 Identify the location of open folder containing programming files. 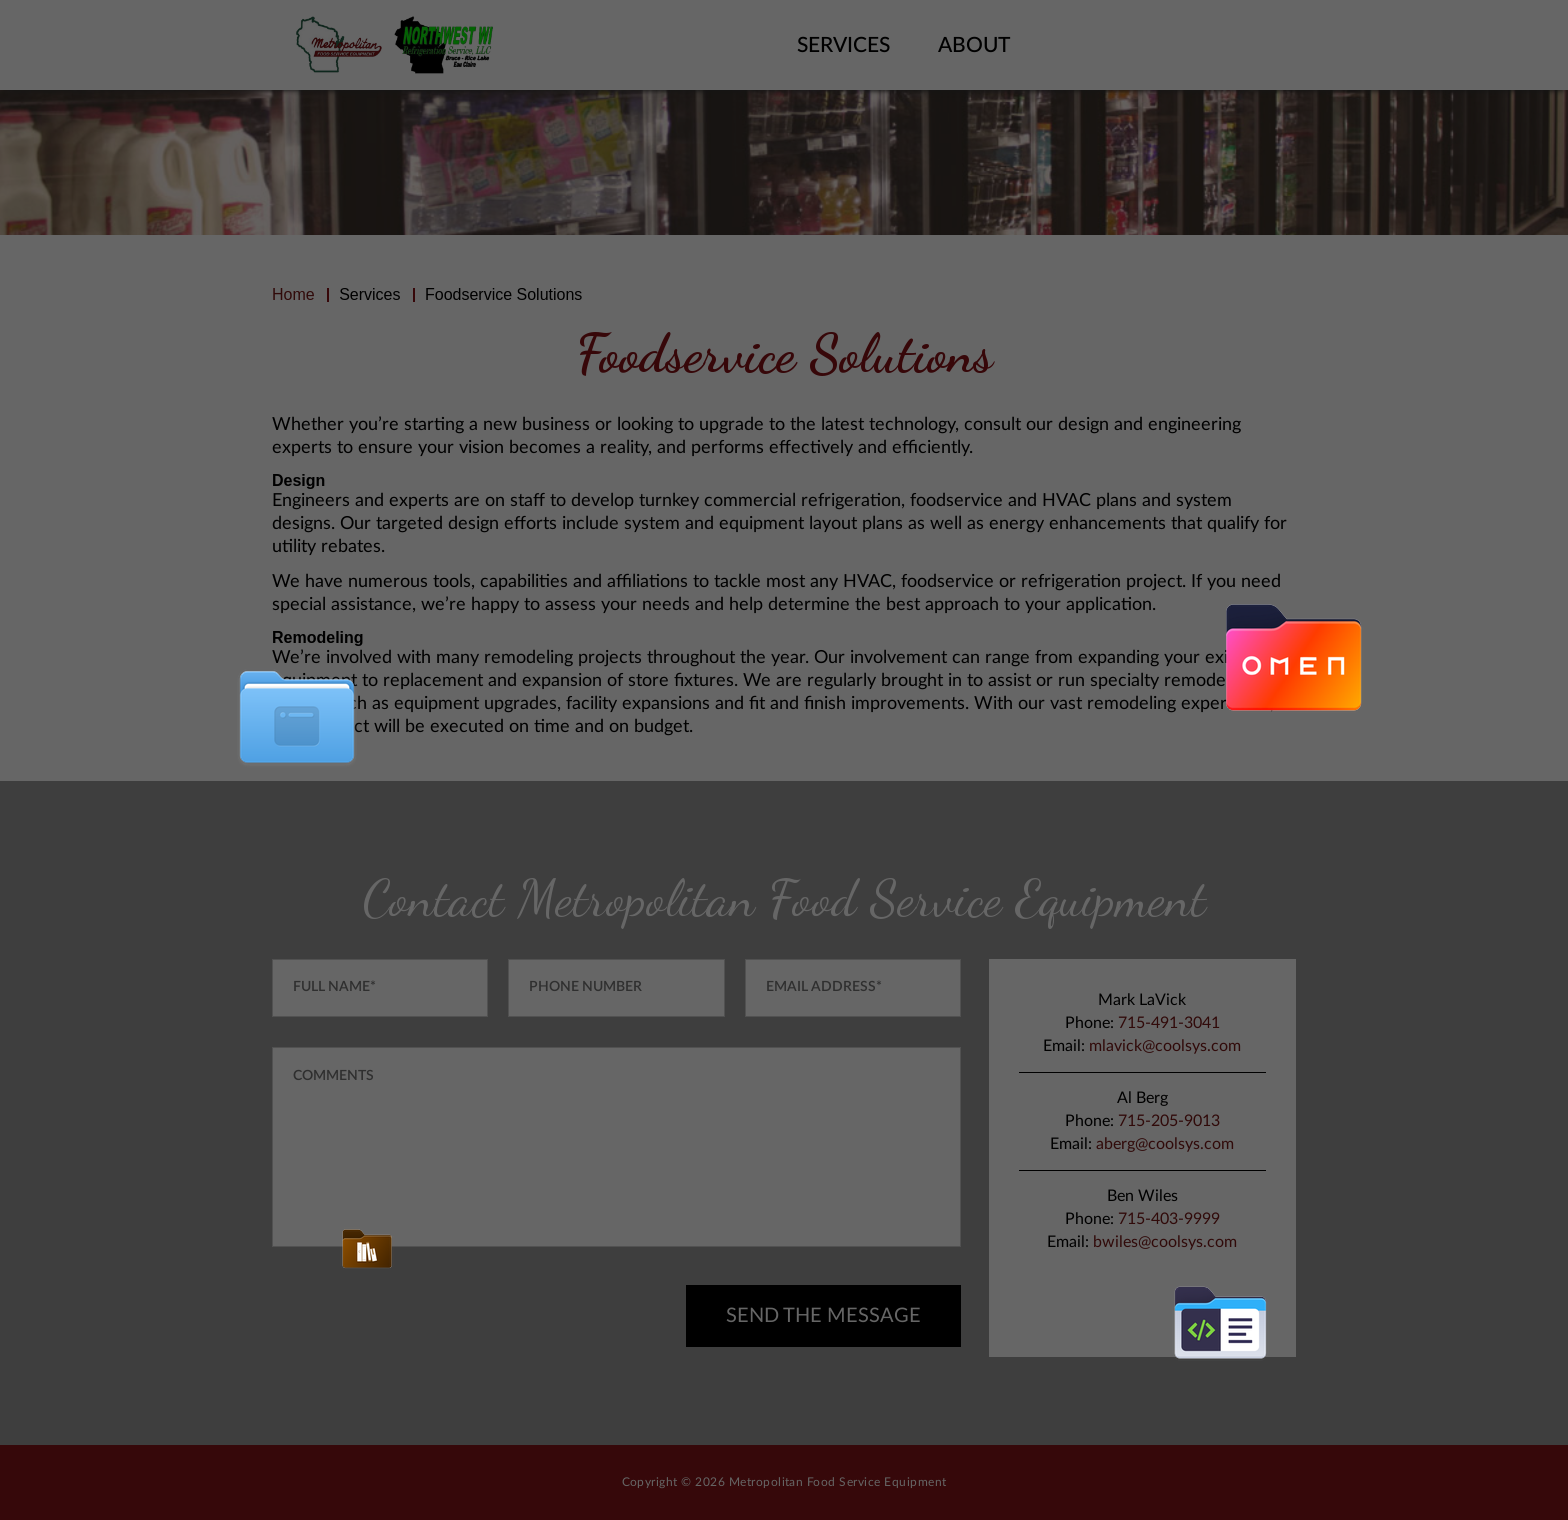
(1220, 1325).